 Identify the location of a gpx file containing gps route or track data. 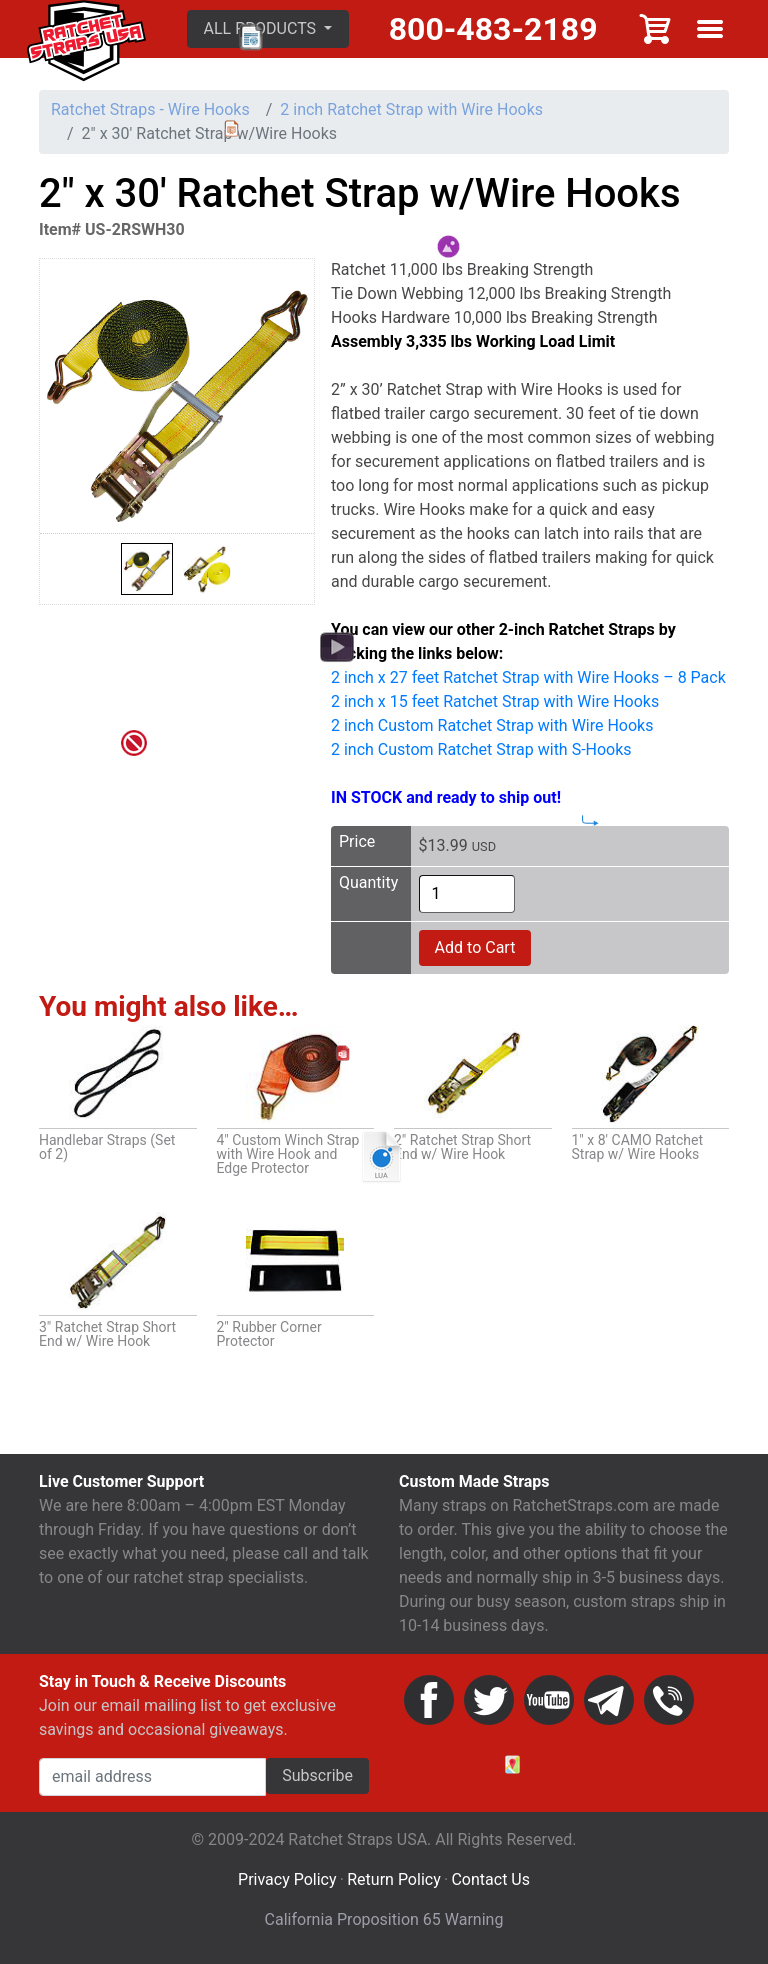
(512, 1764).